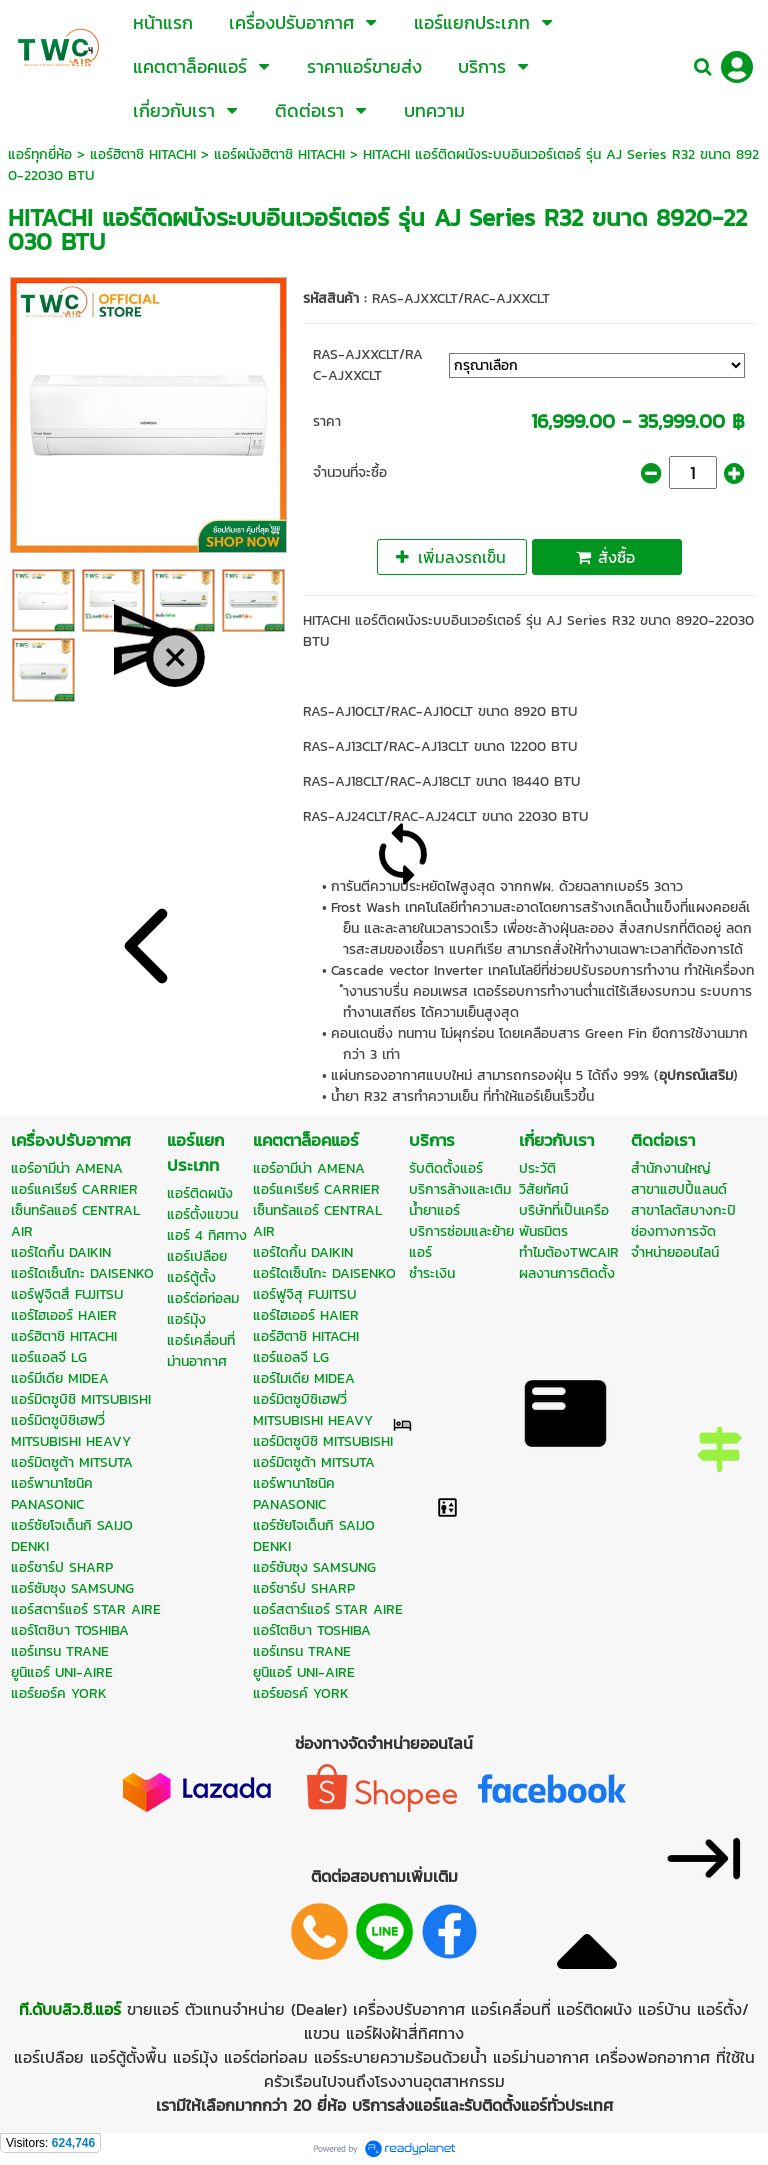  What do you see at coordinates (719, 1449) in the screenshot?
I see `navigate to directions or wayfinding` at bounding box center [719, 1449].